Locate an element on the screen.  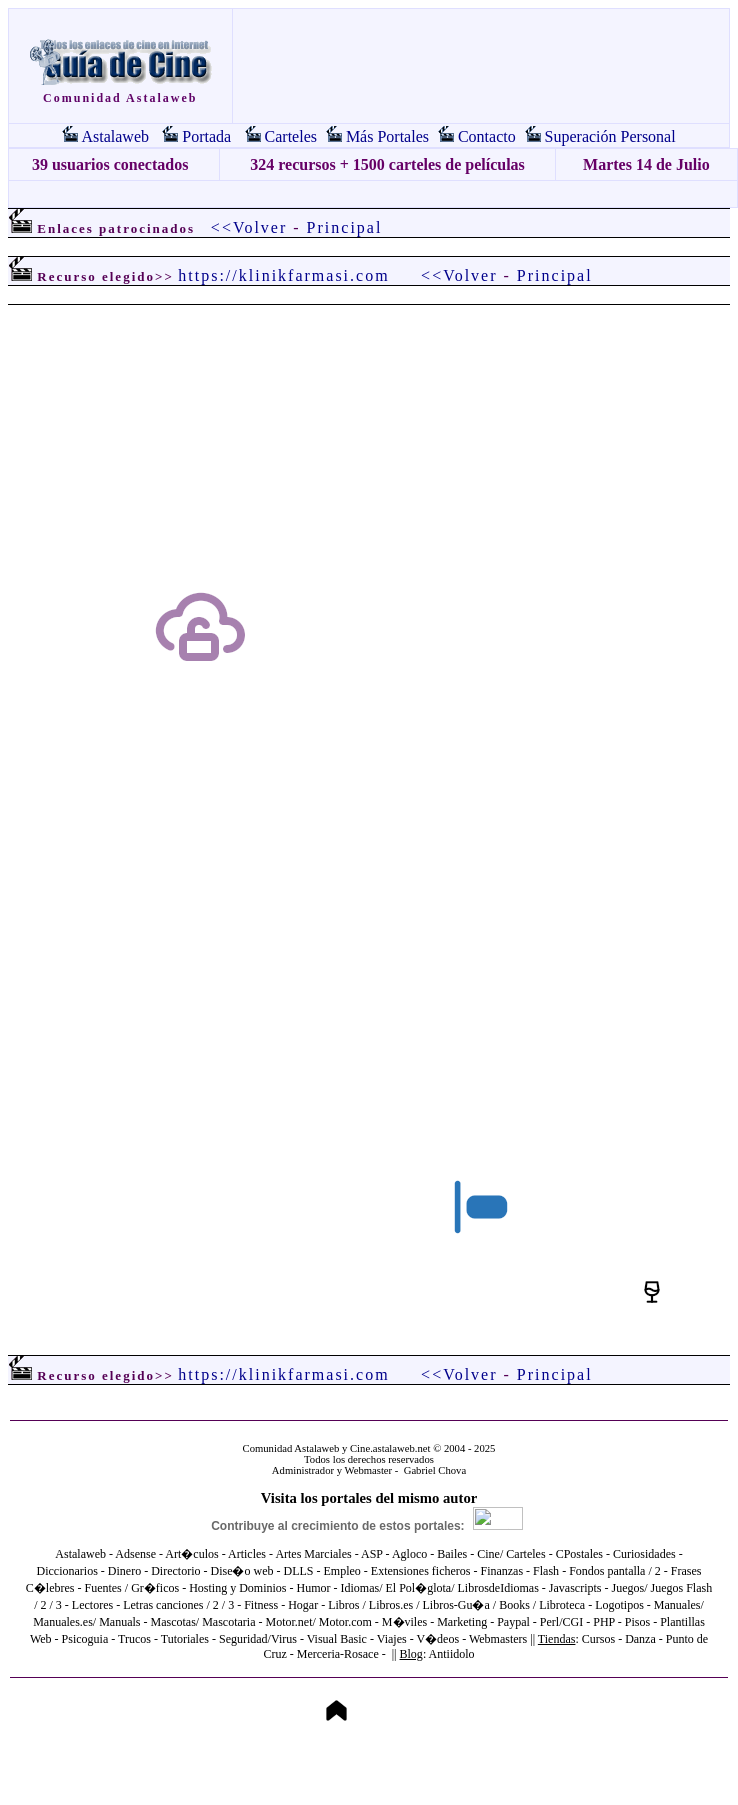
align selected elements to the left is located at coordinates (481, 1207).